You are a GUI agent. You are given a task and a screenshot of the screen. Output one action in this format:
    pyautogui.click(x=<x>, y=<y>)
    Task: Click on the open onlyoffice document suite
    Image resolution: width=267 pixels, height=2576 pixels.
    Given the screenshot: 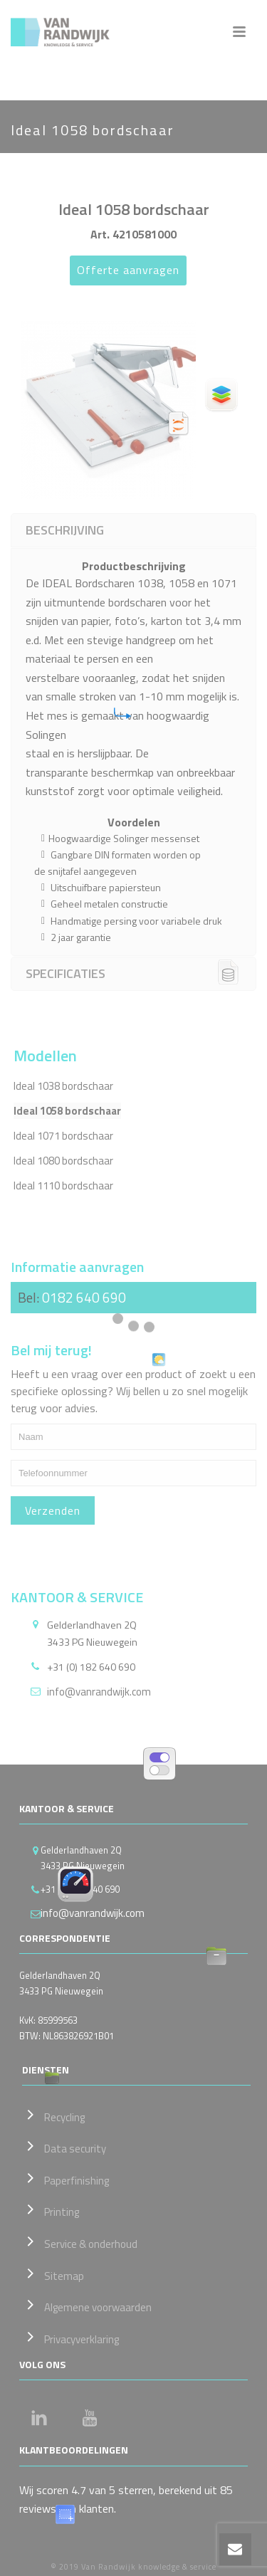 What is the action you would take?
    pyautogui.click(x=221, y=394)
    